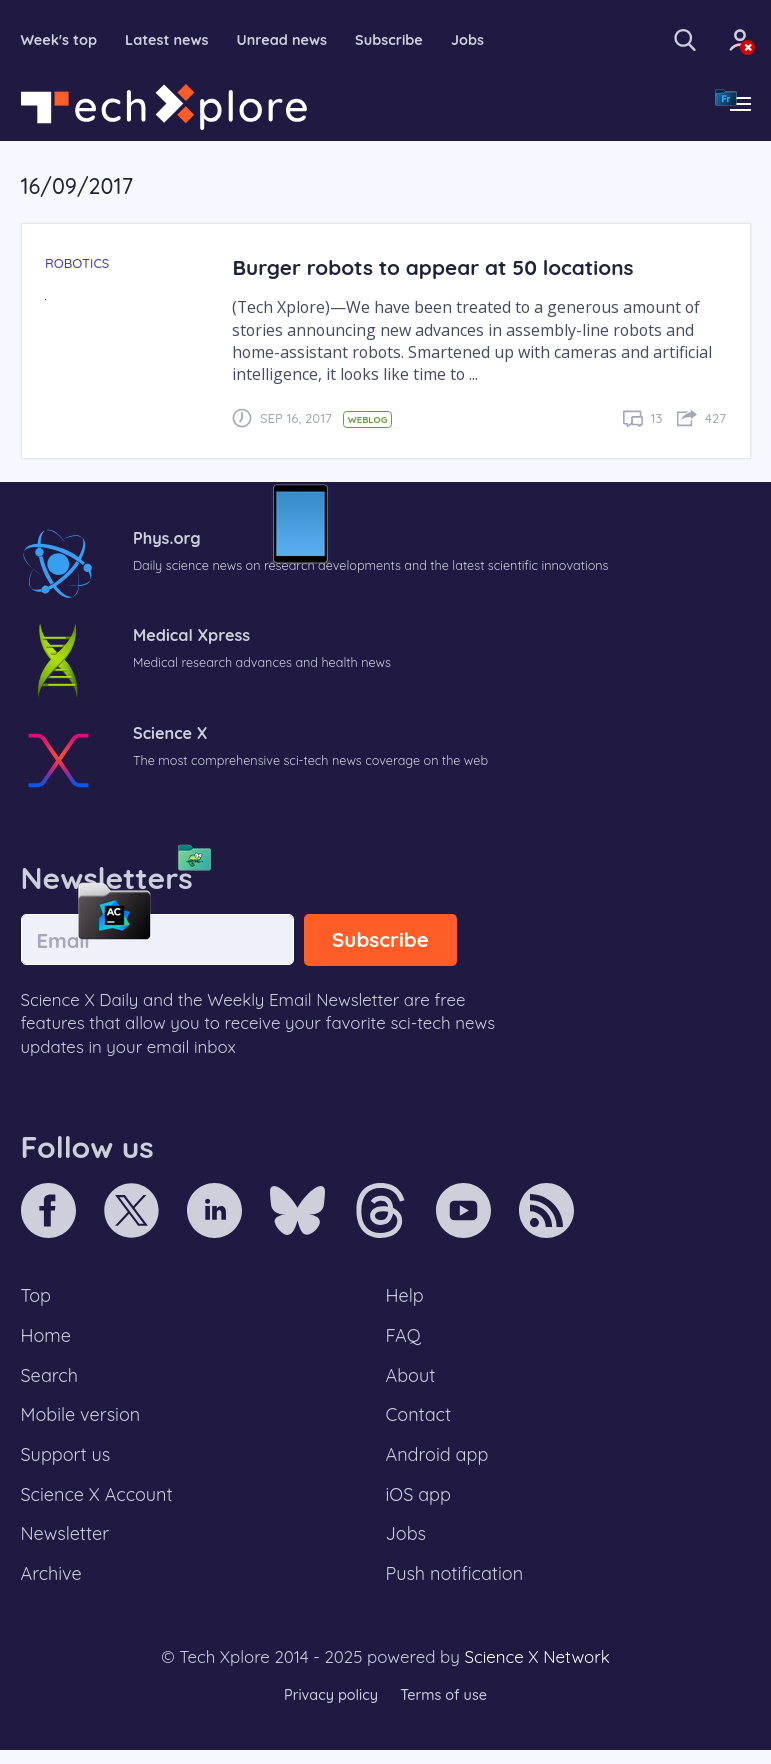  Describe the element at coordinates (726, 98) in the screenshot. I see `open adobe fresco project folder` at that location.